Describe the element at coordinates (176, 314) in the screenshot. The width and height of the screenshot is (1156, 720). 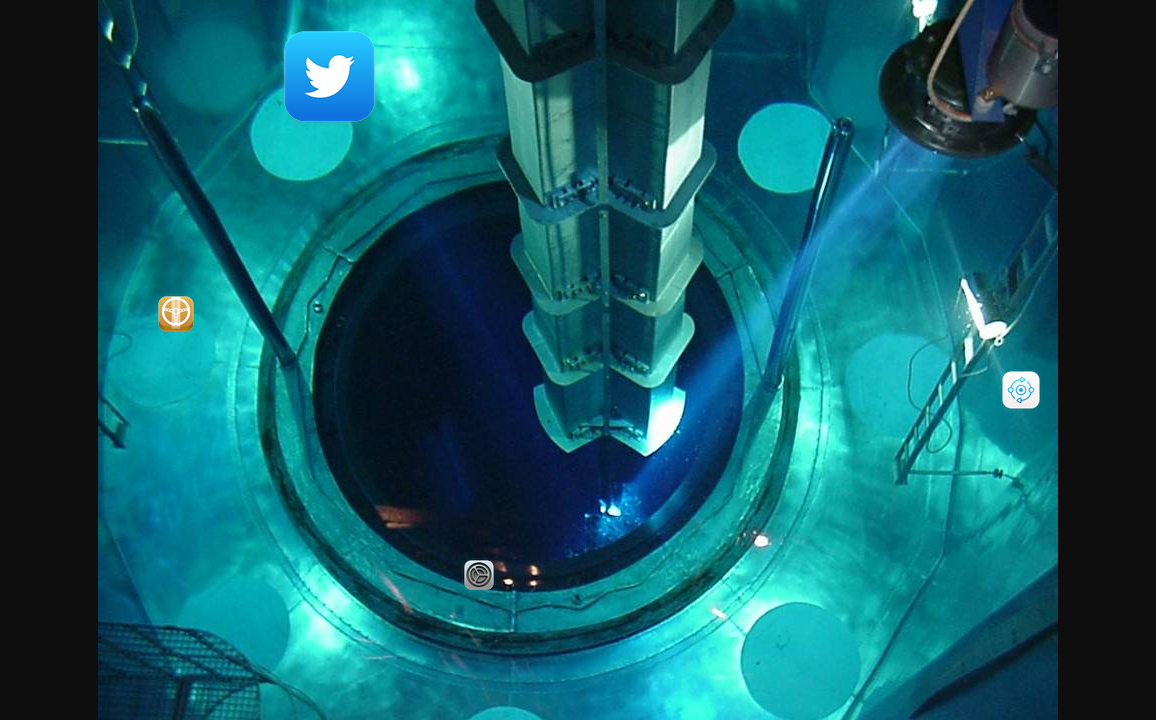
I see `open boxflat racing wheel configuration app` at that location.